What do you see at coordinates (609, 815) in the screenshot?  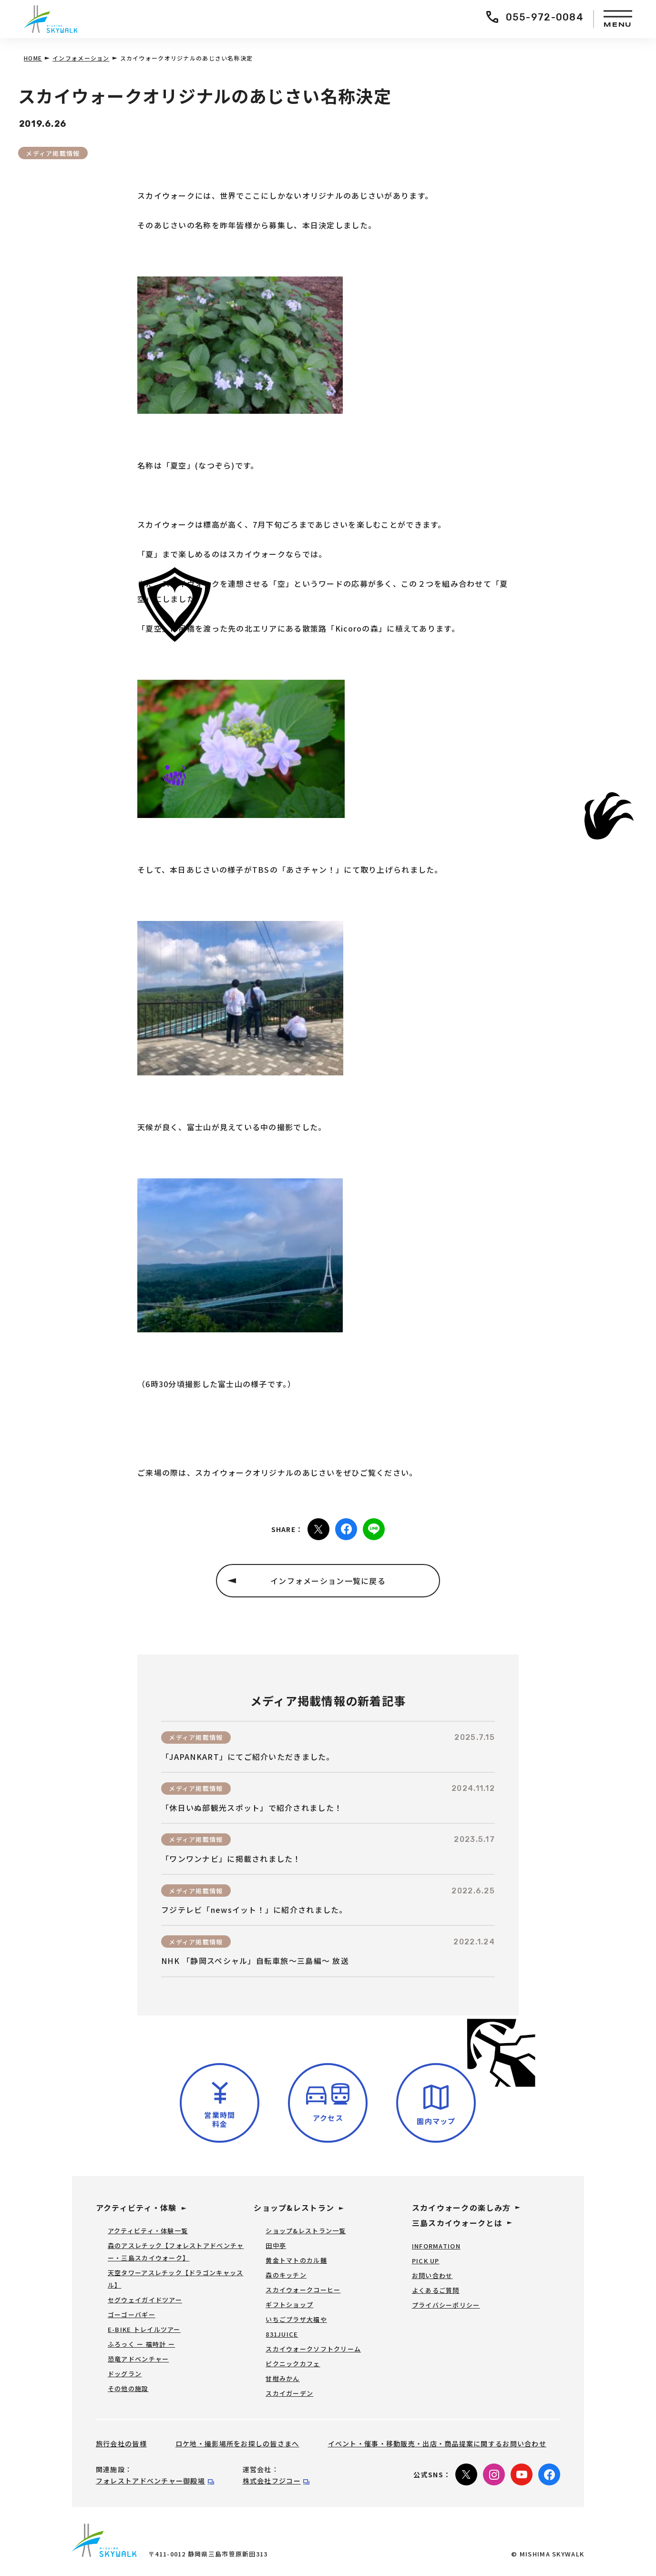 I see `enemy grab or grapple attack in a game` at bounding box center [609, 815].